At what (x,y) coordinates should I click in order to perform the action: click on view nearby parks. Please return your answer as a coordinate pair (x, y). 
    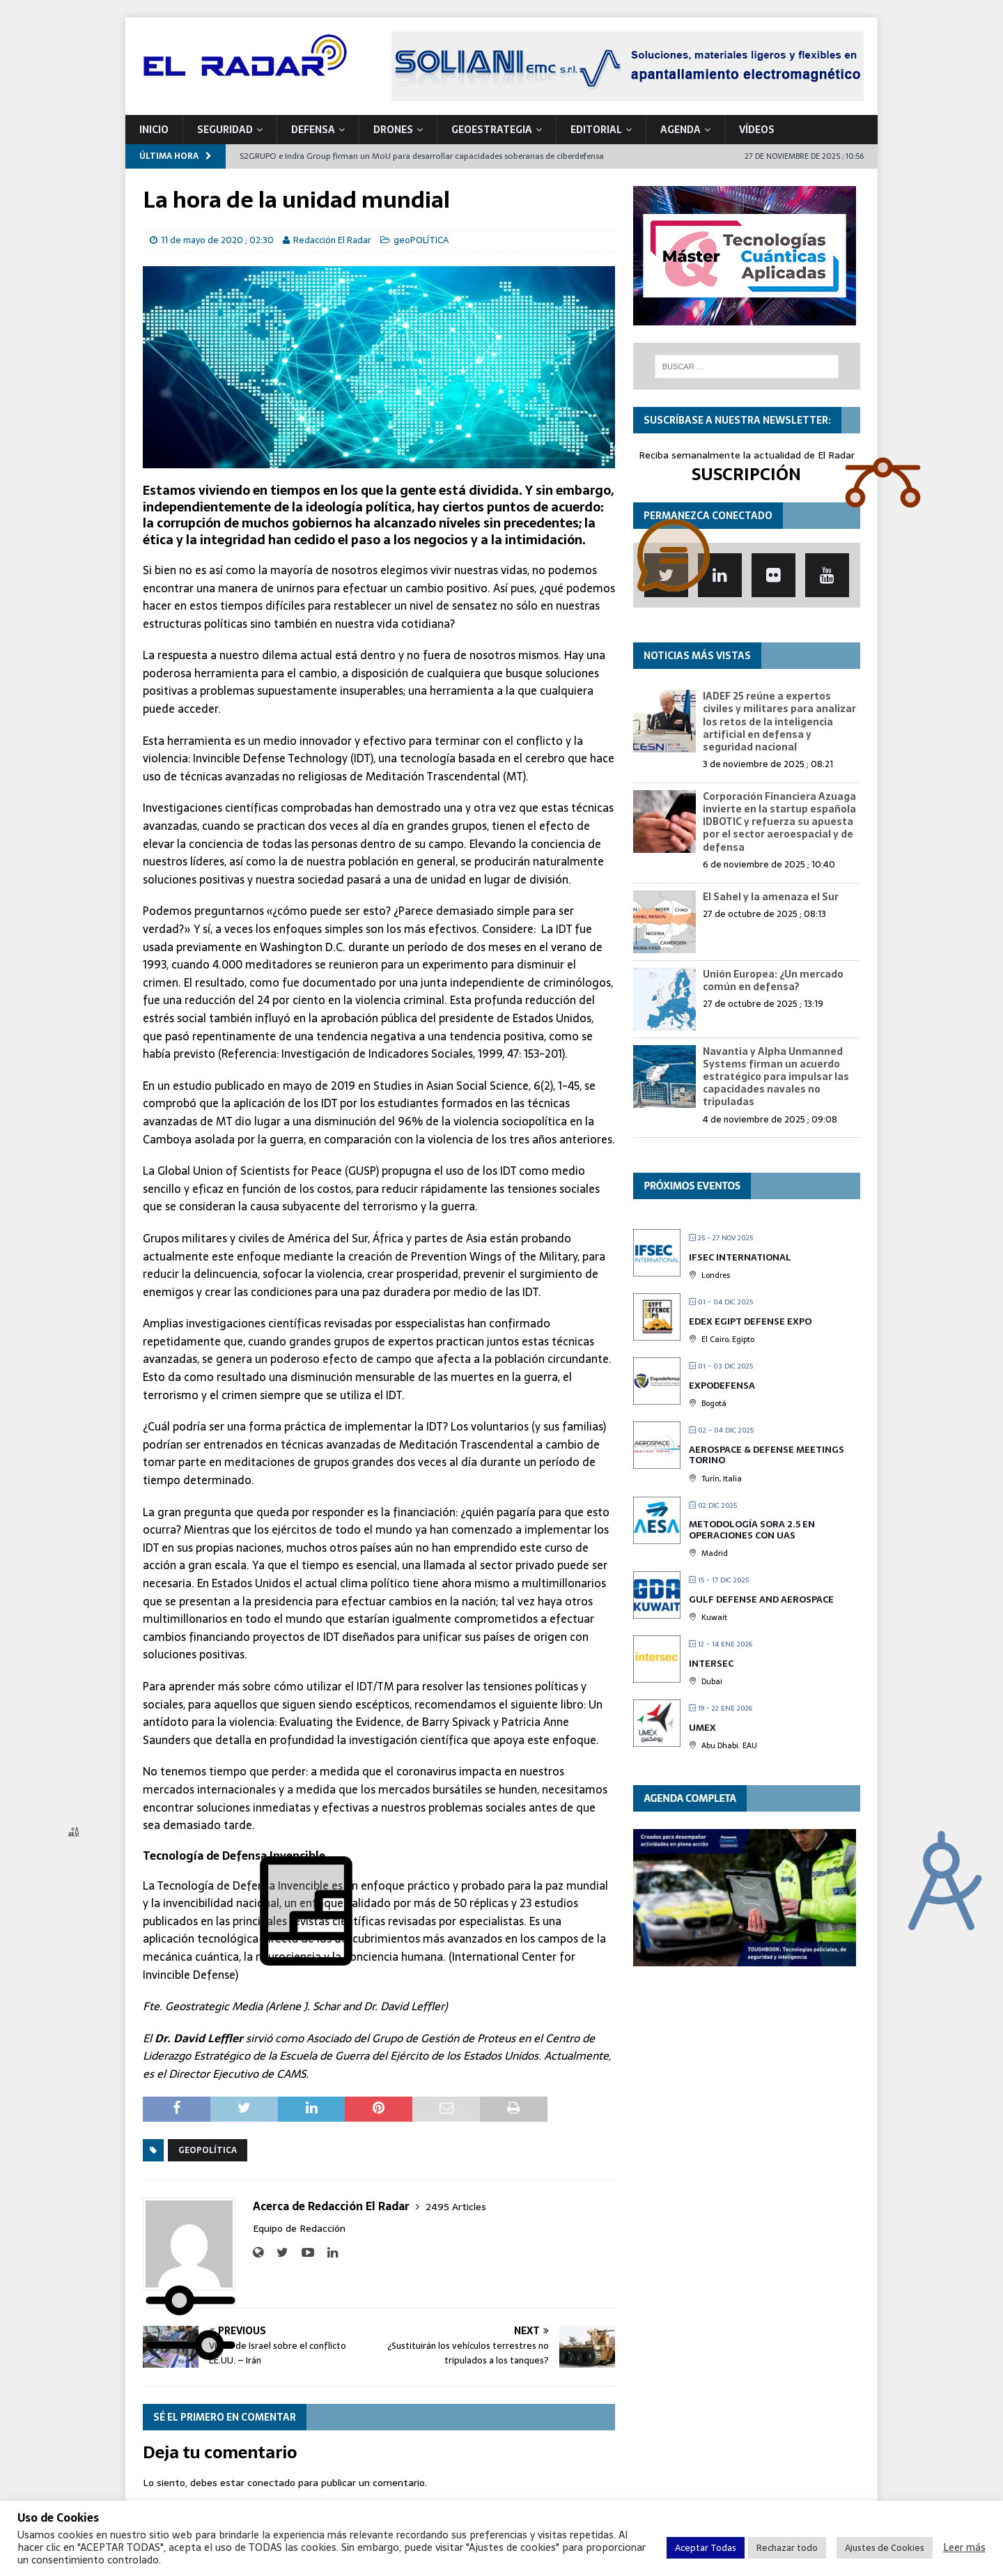
    Looking at the image, I should click on (73, 1832).